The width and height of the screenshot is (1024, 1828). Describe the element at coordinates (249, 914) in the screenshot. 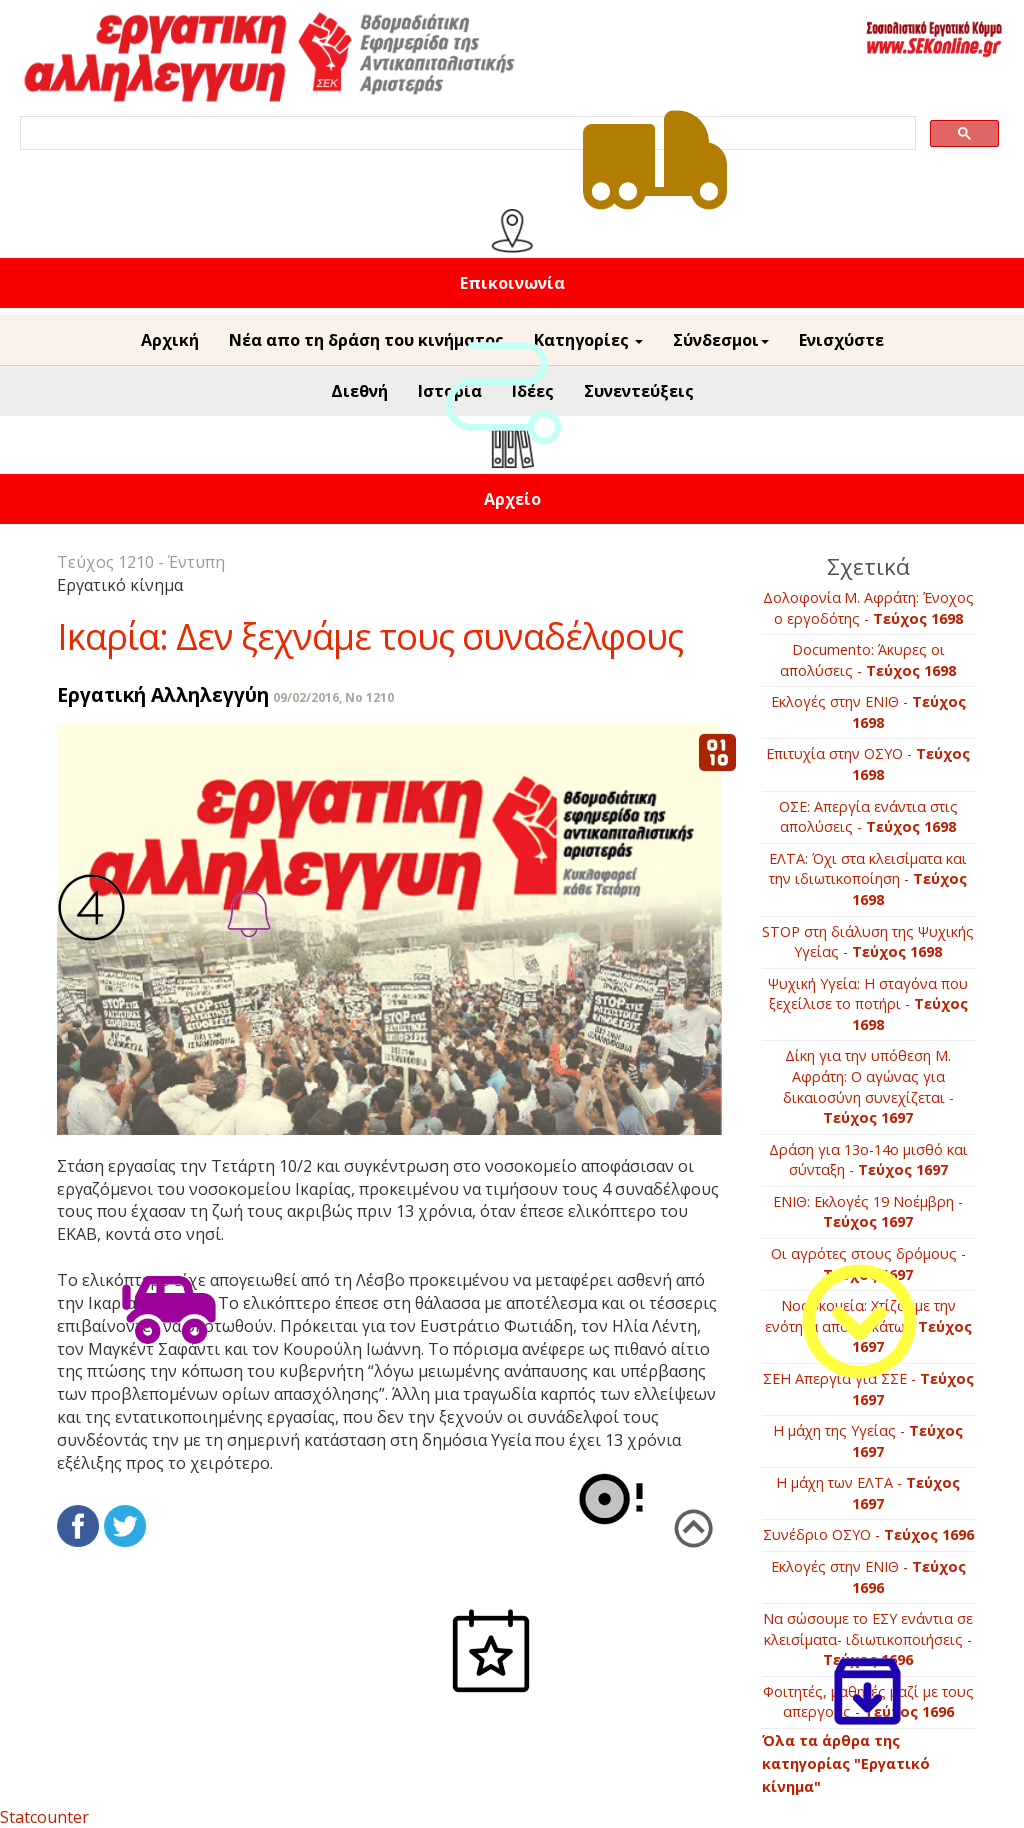

I see `view notifications` at that location.